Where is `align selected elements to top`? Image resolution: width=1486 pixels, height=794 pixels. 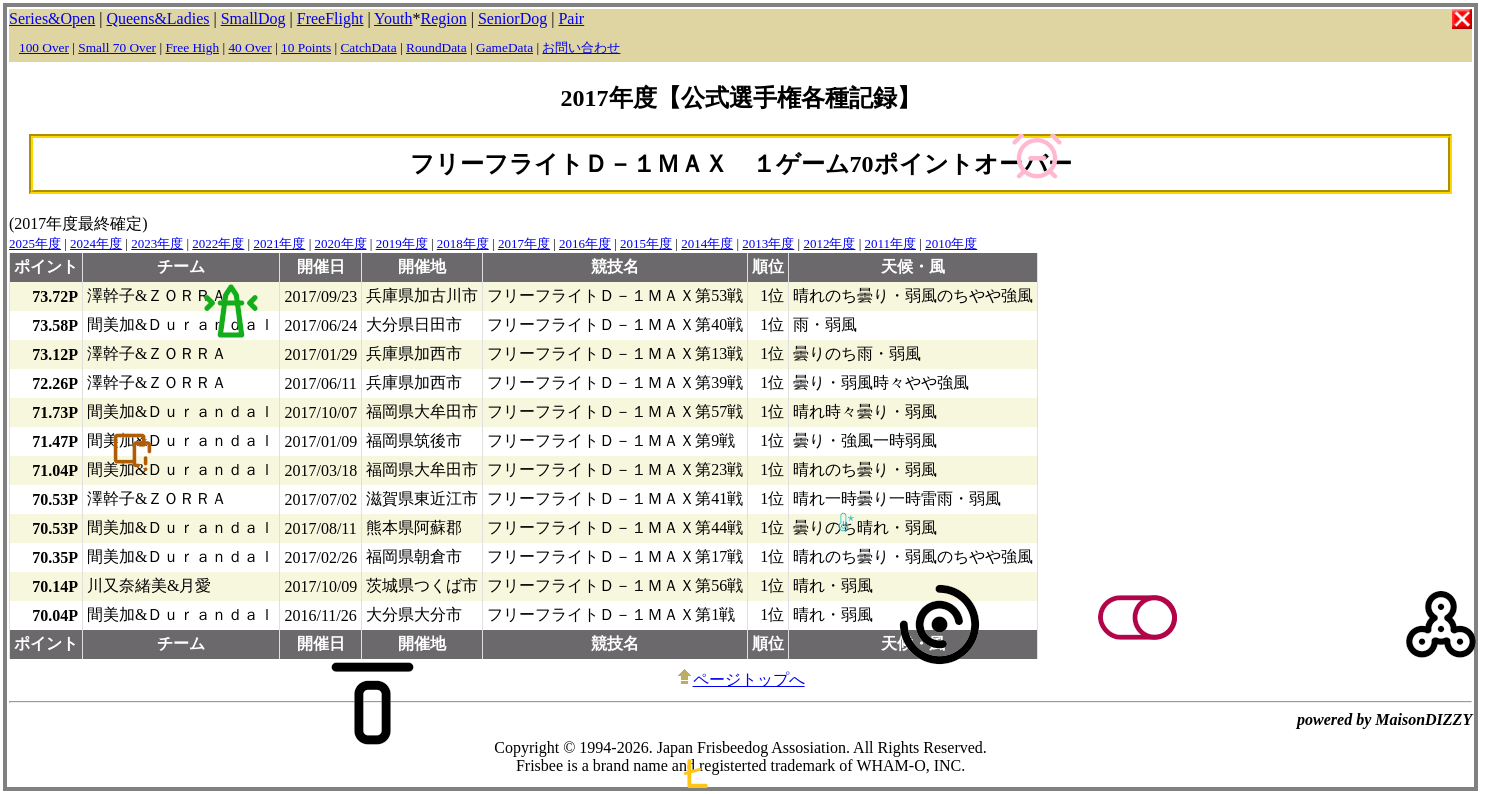
align selected elements to top is located at coordinates (372, 703).